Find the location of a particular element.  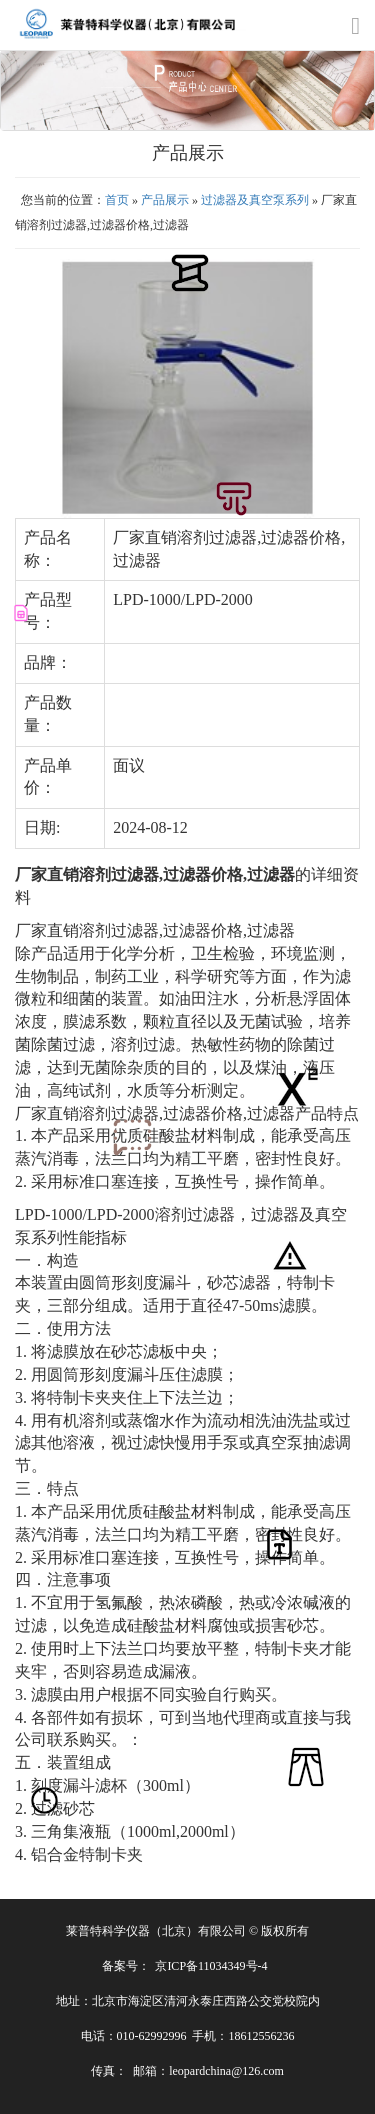

adjust air conditioning or ventilation settings is located at coordinates (234, 498).